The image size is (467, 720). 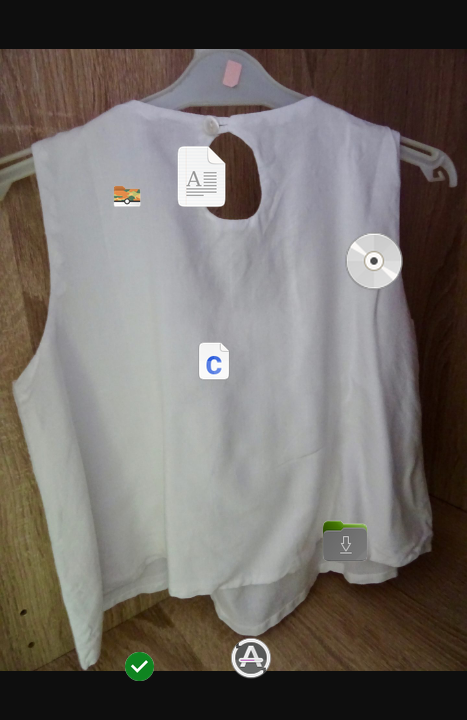 What do you see at coordinates (139, 666) in the screenshot?
I see `mark item as complete` at bounding box center [139, 666].